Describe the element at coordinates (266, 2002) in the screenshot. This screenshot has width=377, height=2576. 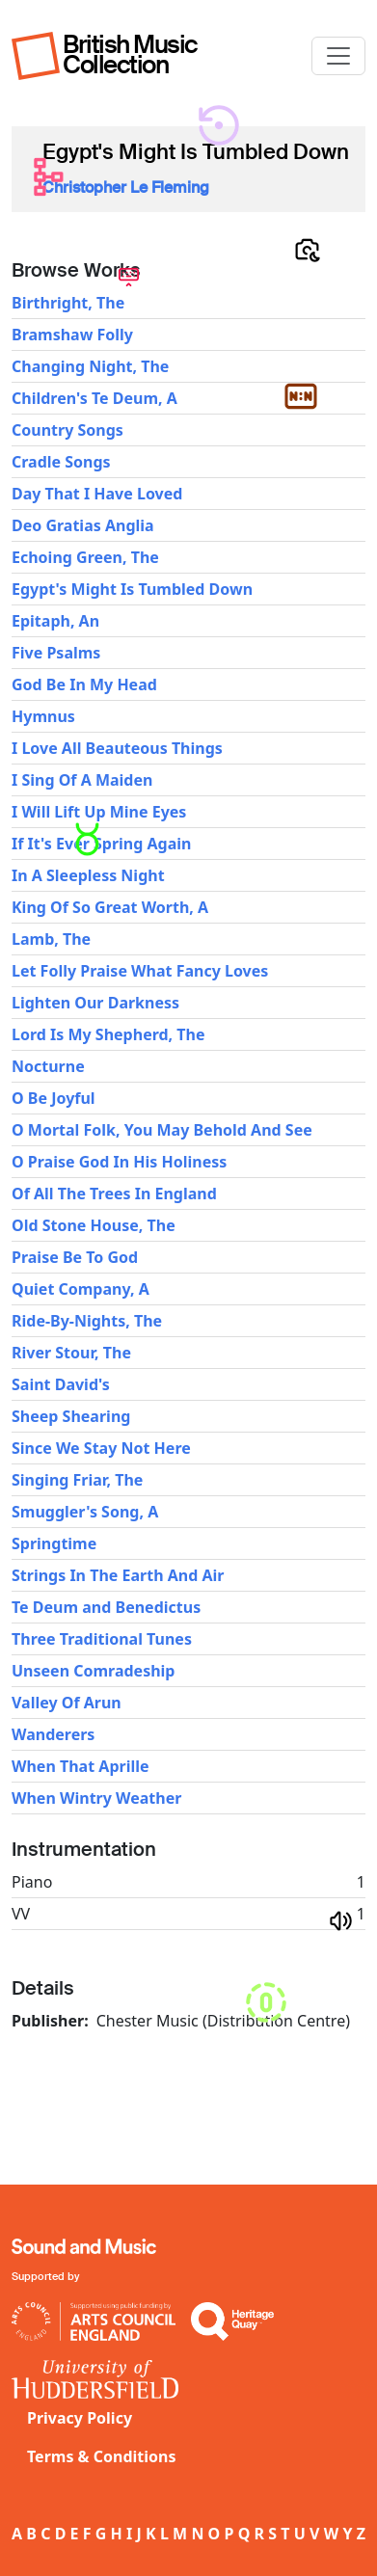
I see `indicates zero items or empty count` at that location.